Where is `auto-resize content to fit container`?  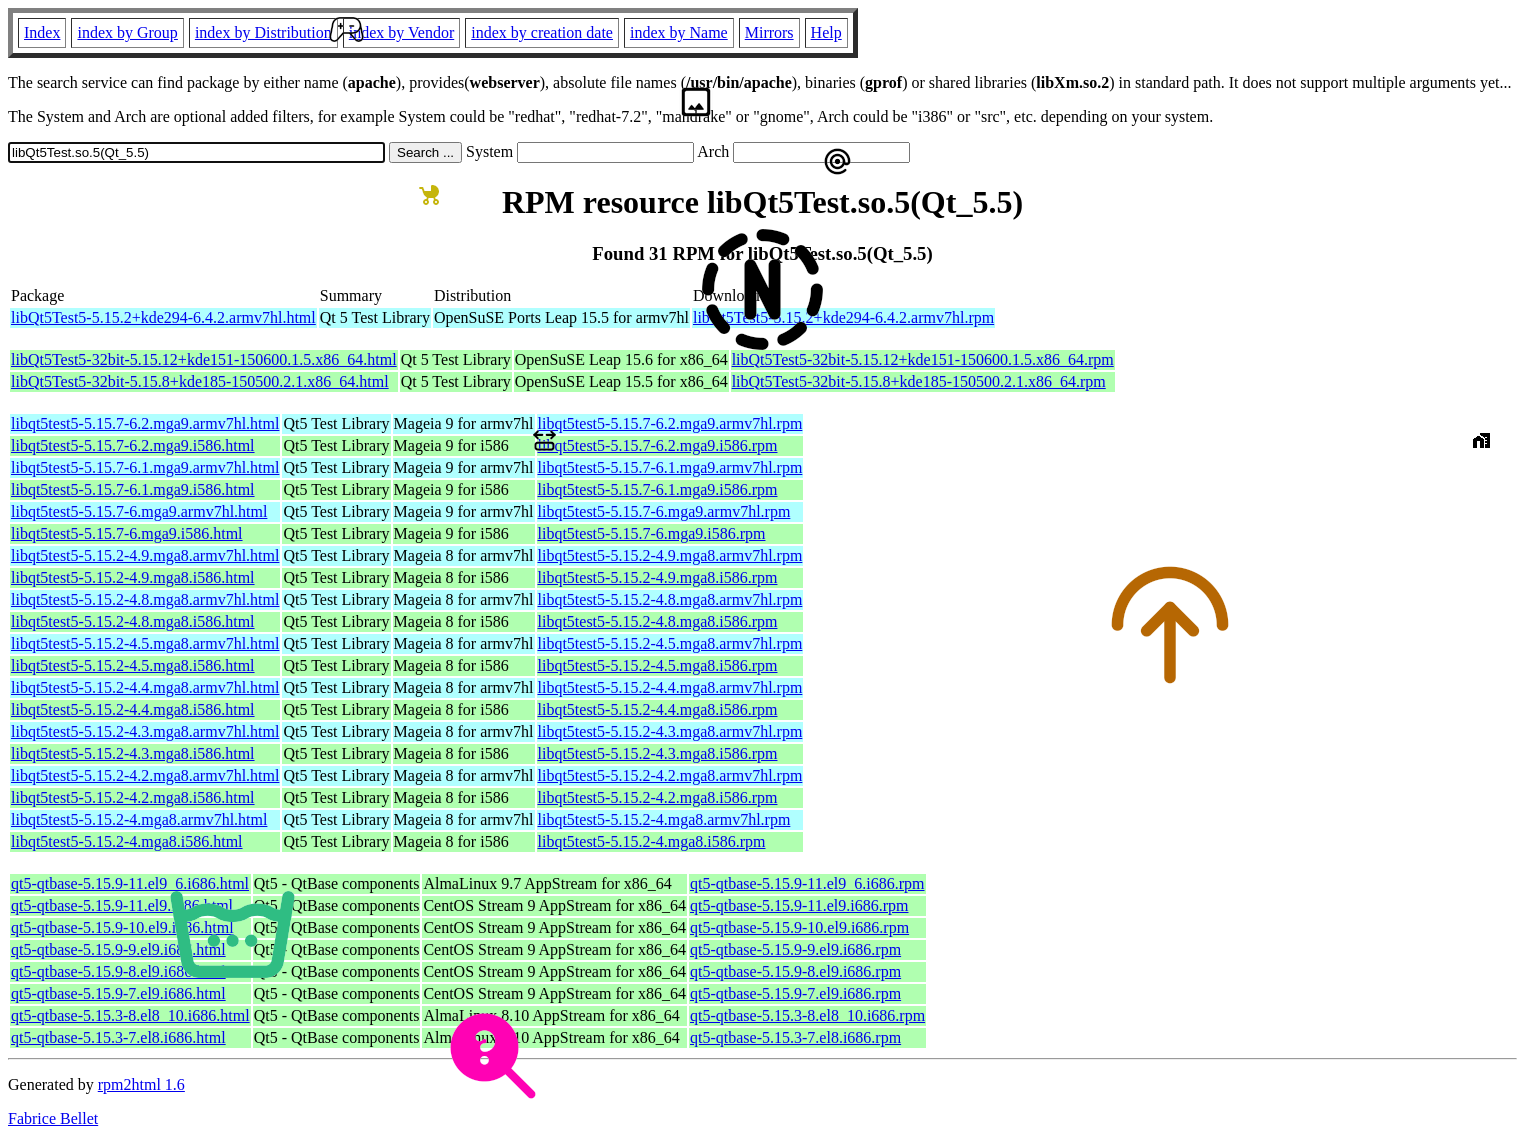 auto-resize content to fit container is located at coordinates (544, 440).